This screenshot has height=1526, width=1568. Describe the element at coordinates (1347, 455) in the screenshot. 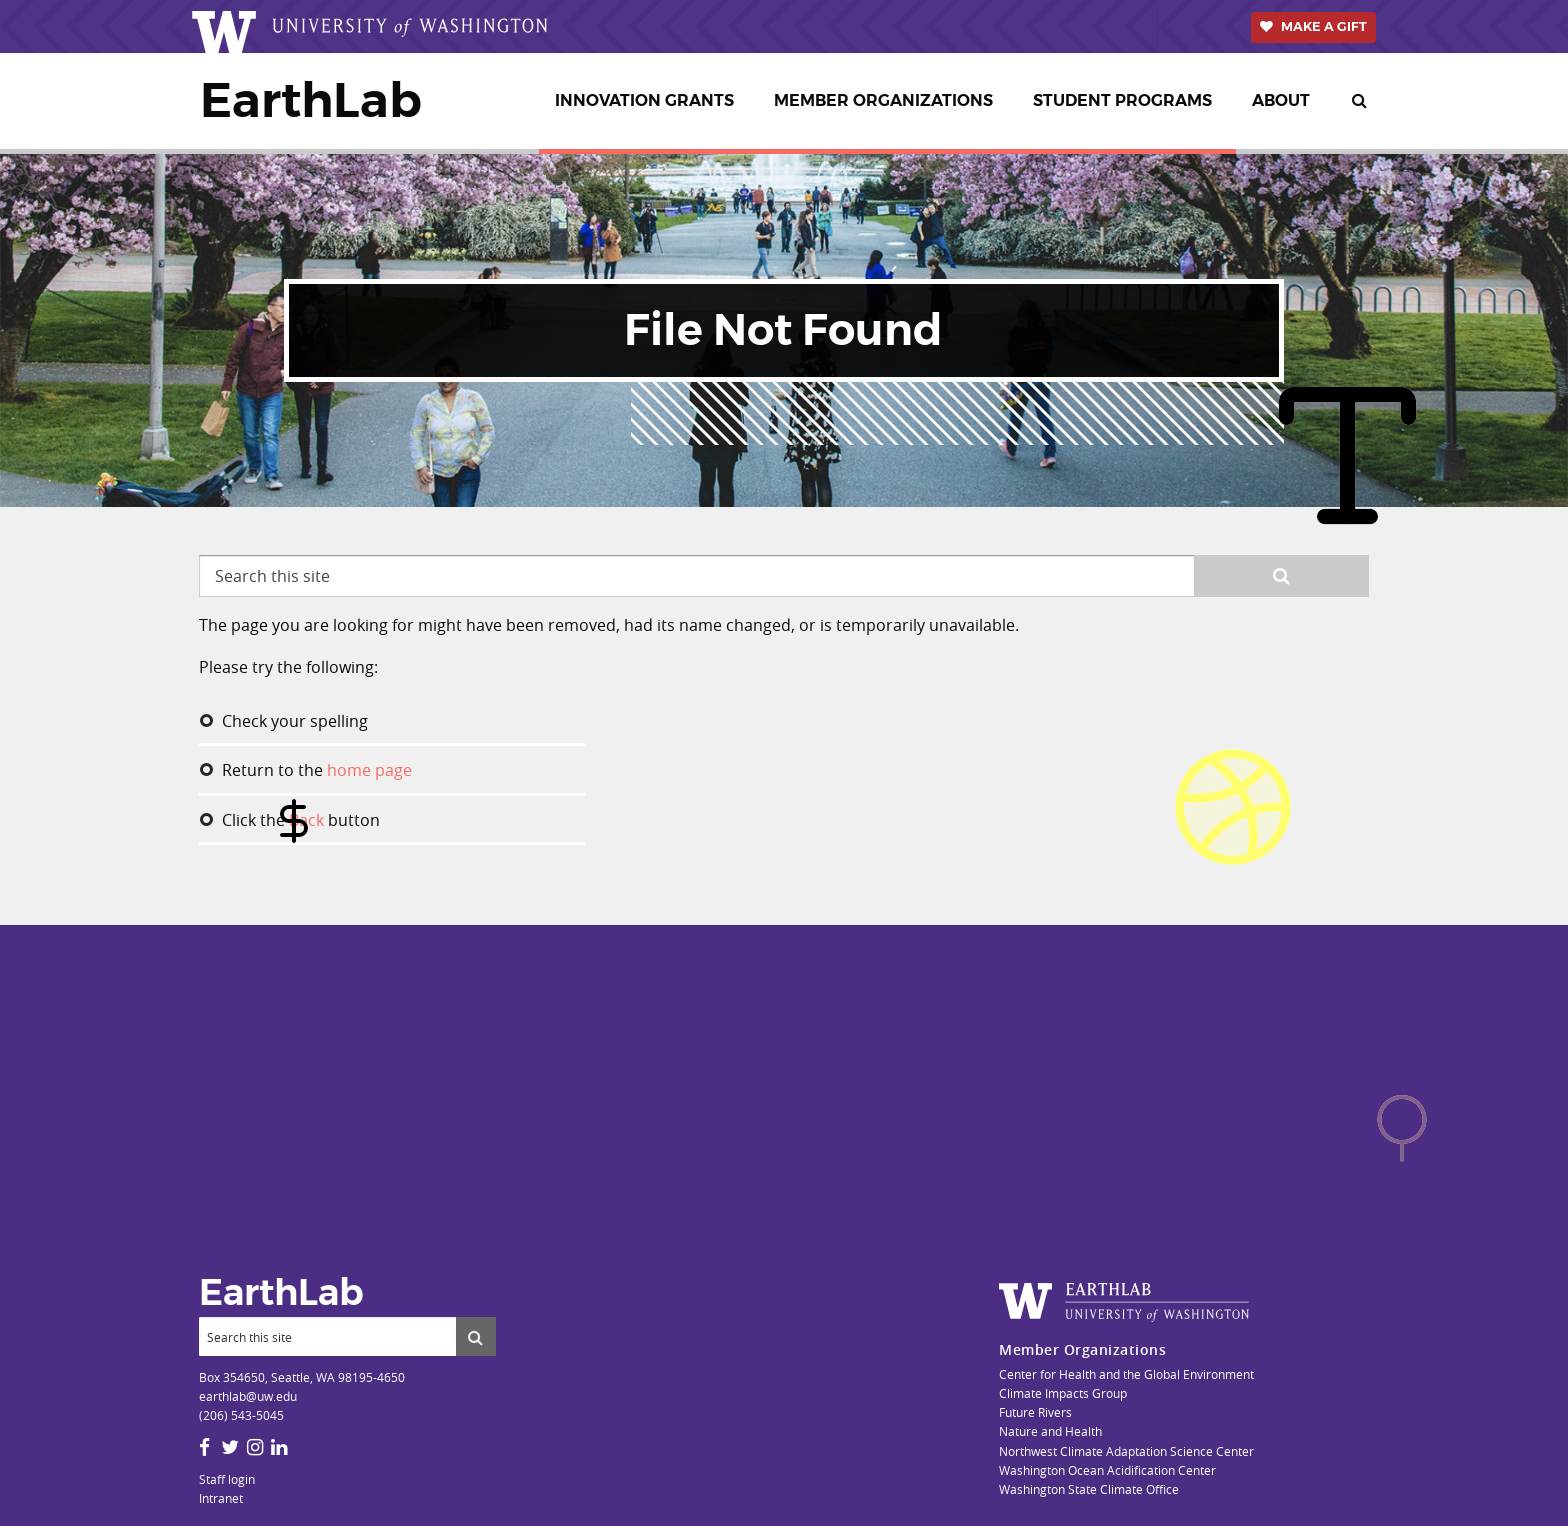

I see `access text formatting options` at that location.